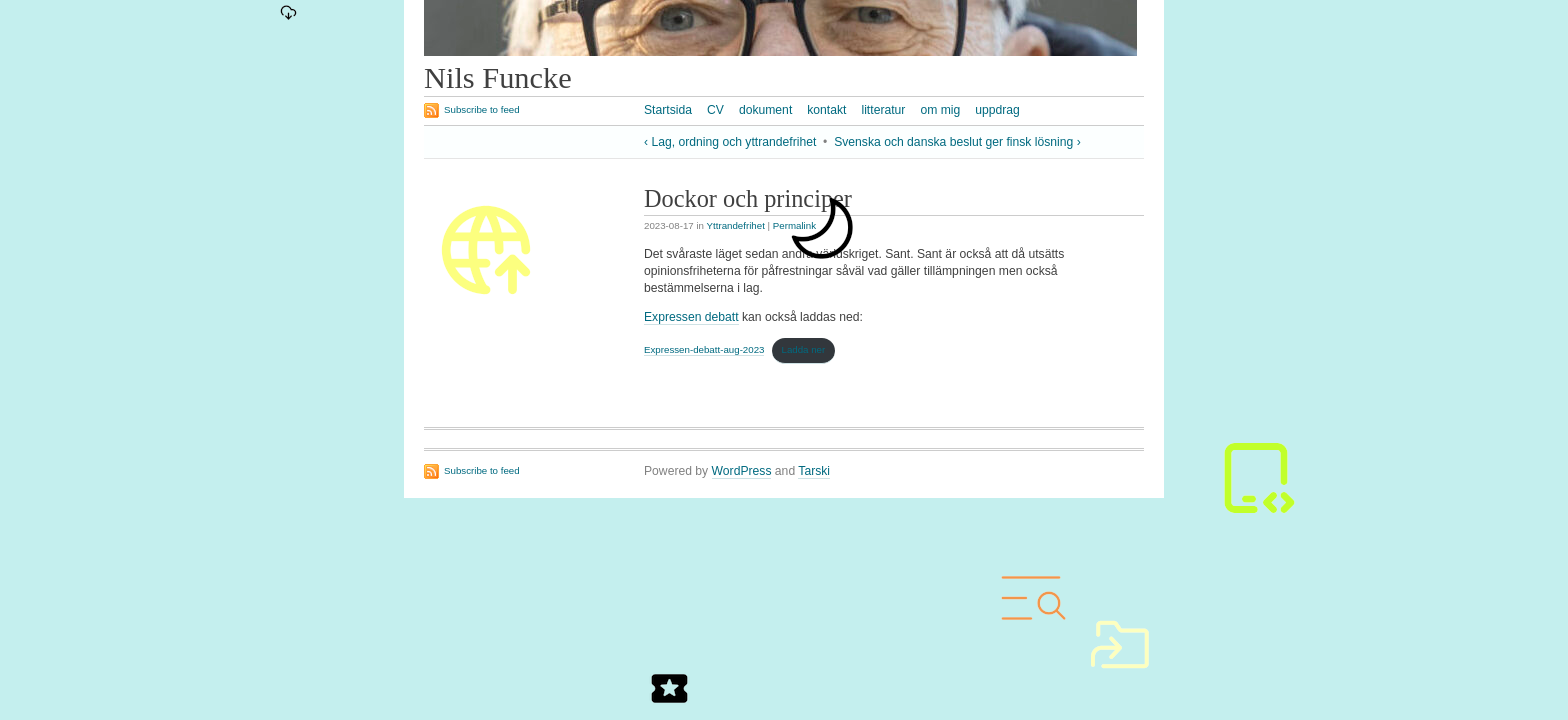 The width and height of the screenshot is (1568, 720). What do you see at coordinates (669, 688) in the screenshot?
I see `view local events or entertainment` at bounding box center [669, 688].